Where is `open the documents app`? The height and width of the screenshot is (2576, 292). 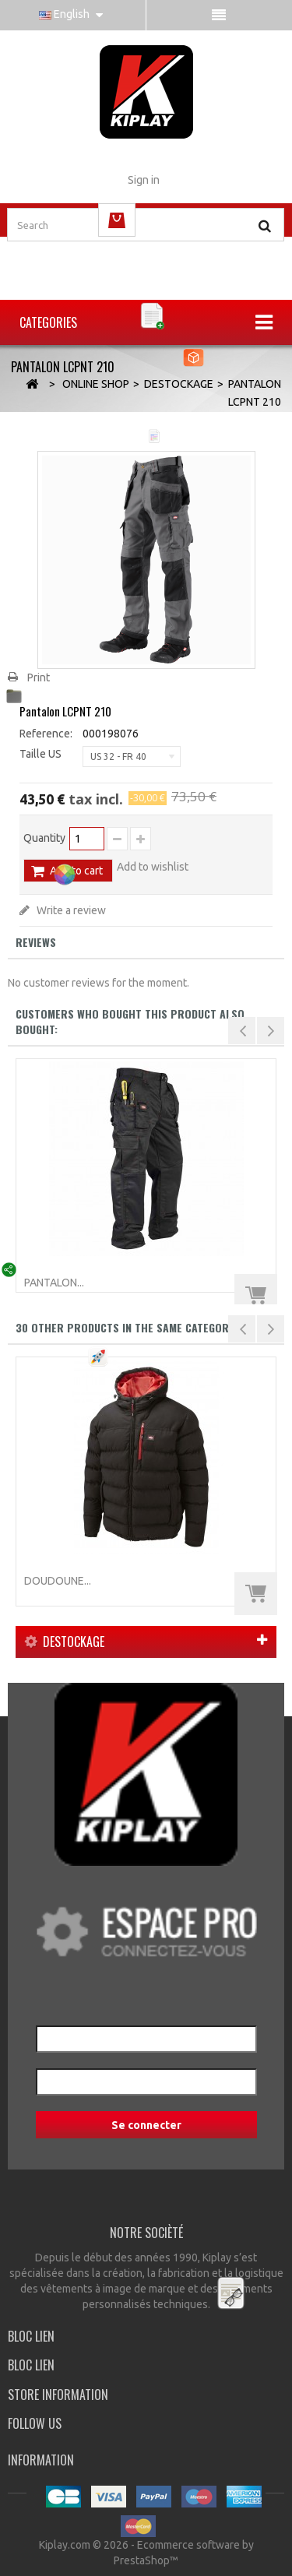 open the documents app is located at coordinates (230, 2293).